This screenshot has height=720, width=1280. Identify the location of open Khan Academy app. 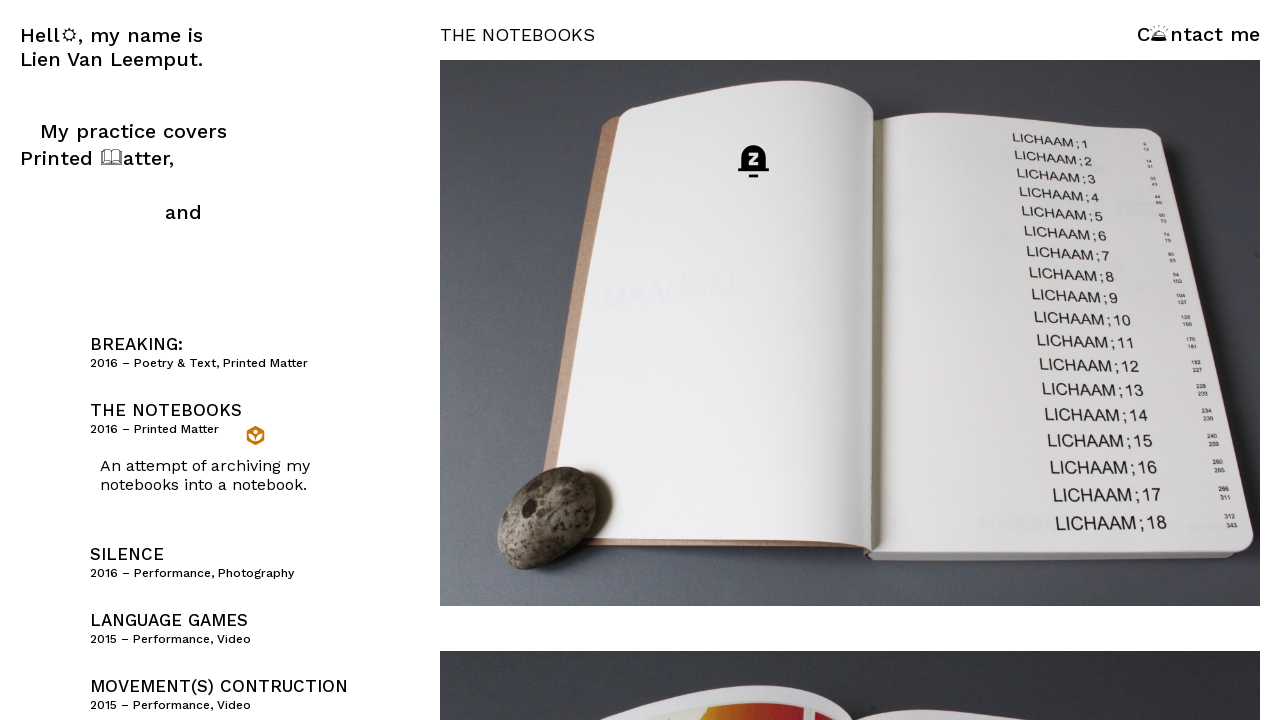
(255, 435).